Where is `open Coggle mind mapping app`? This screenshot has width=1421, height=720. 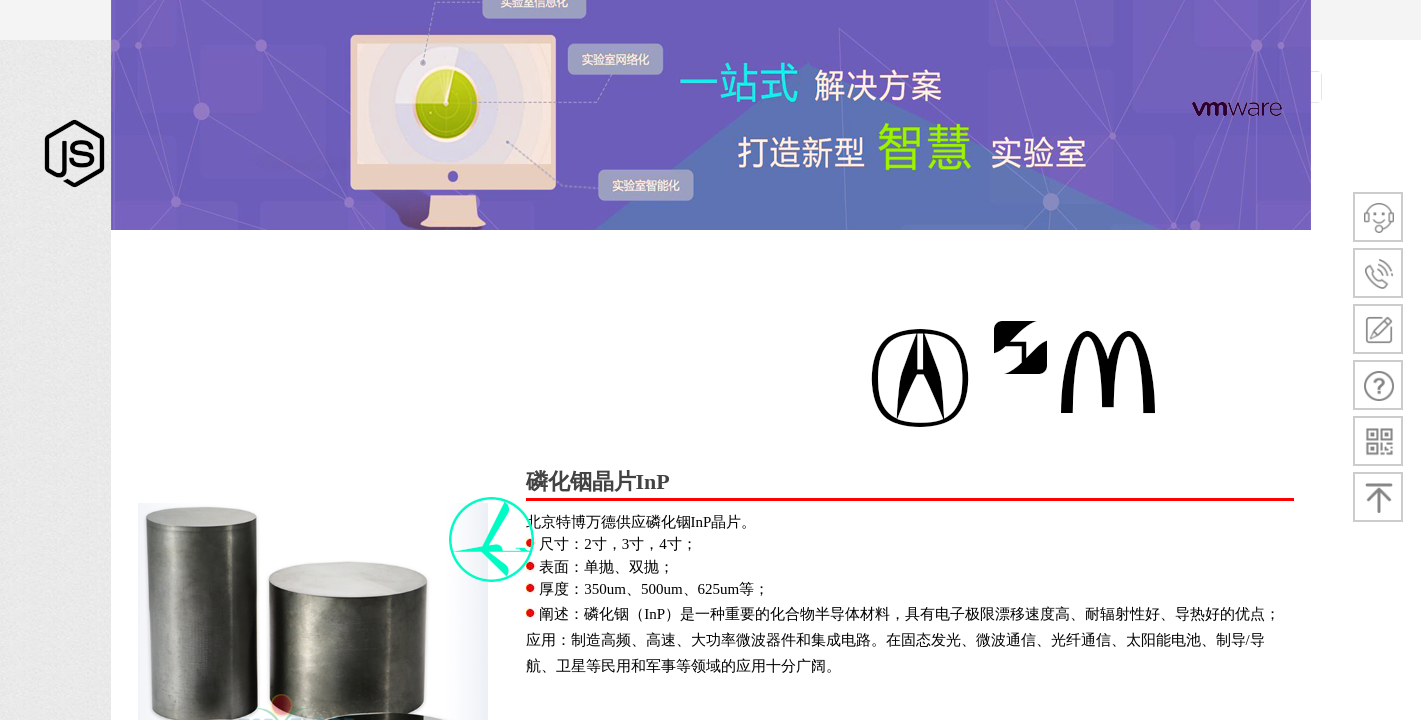
open Coggle mind mapping app is located at coordinates (1020, 347).